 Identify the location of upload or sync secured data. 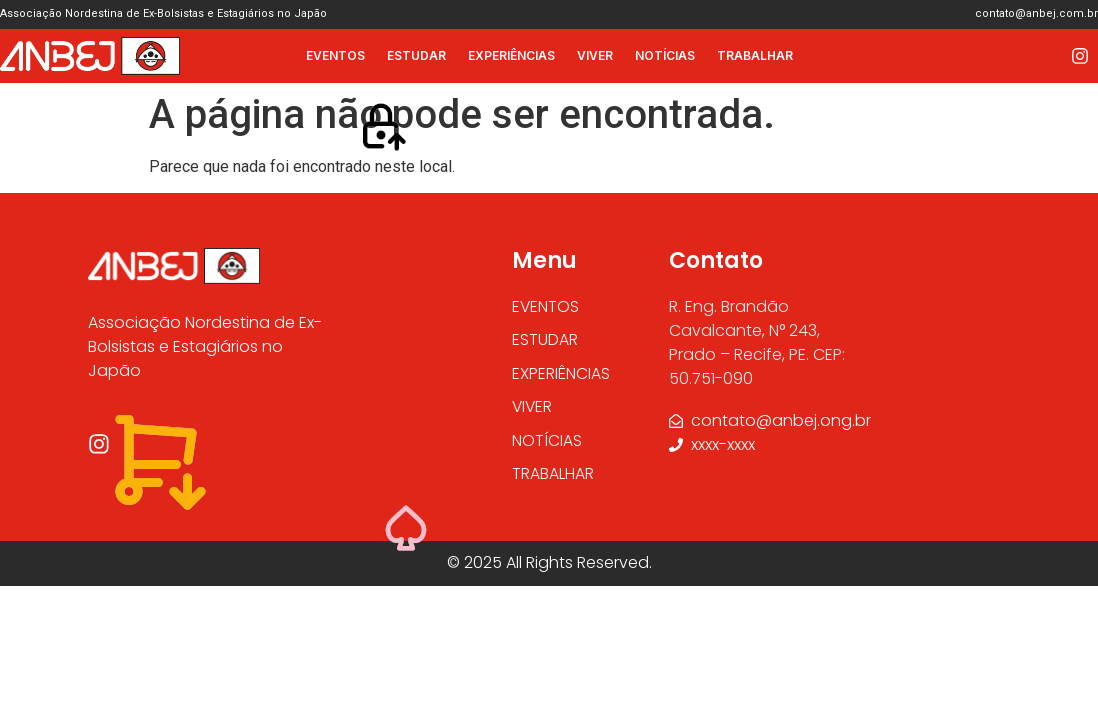
(381, 126).